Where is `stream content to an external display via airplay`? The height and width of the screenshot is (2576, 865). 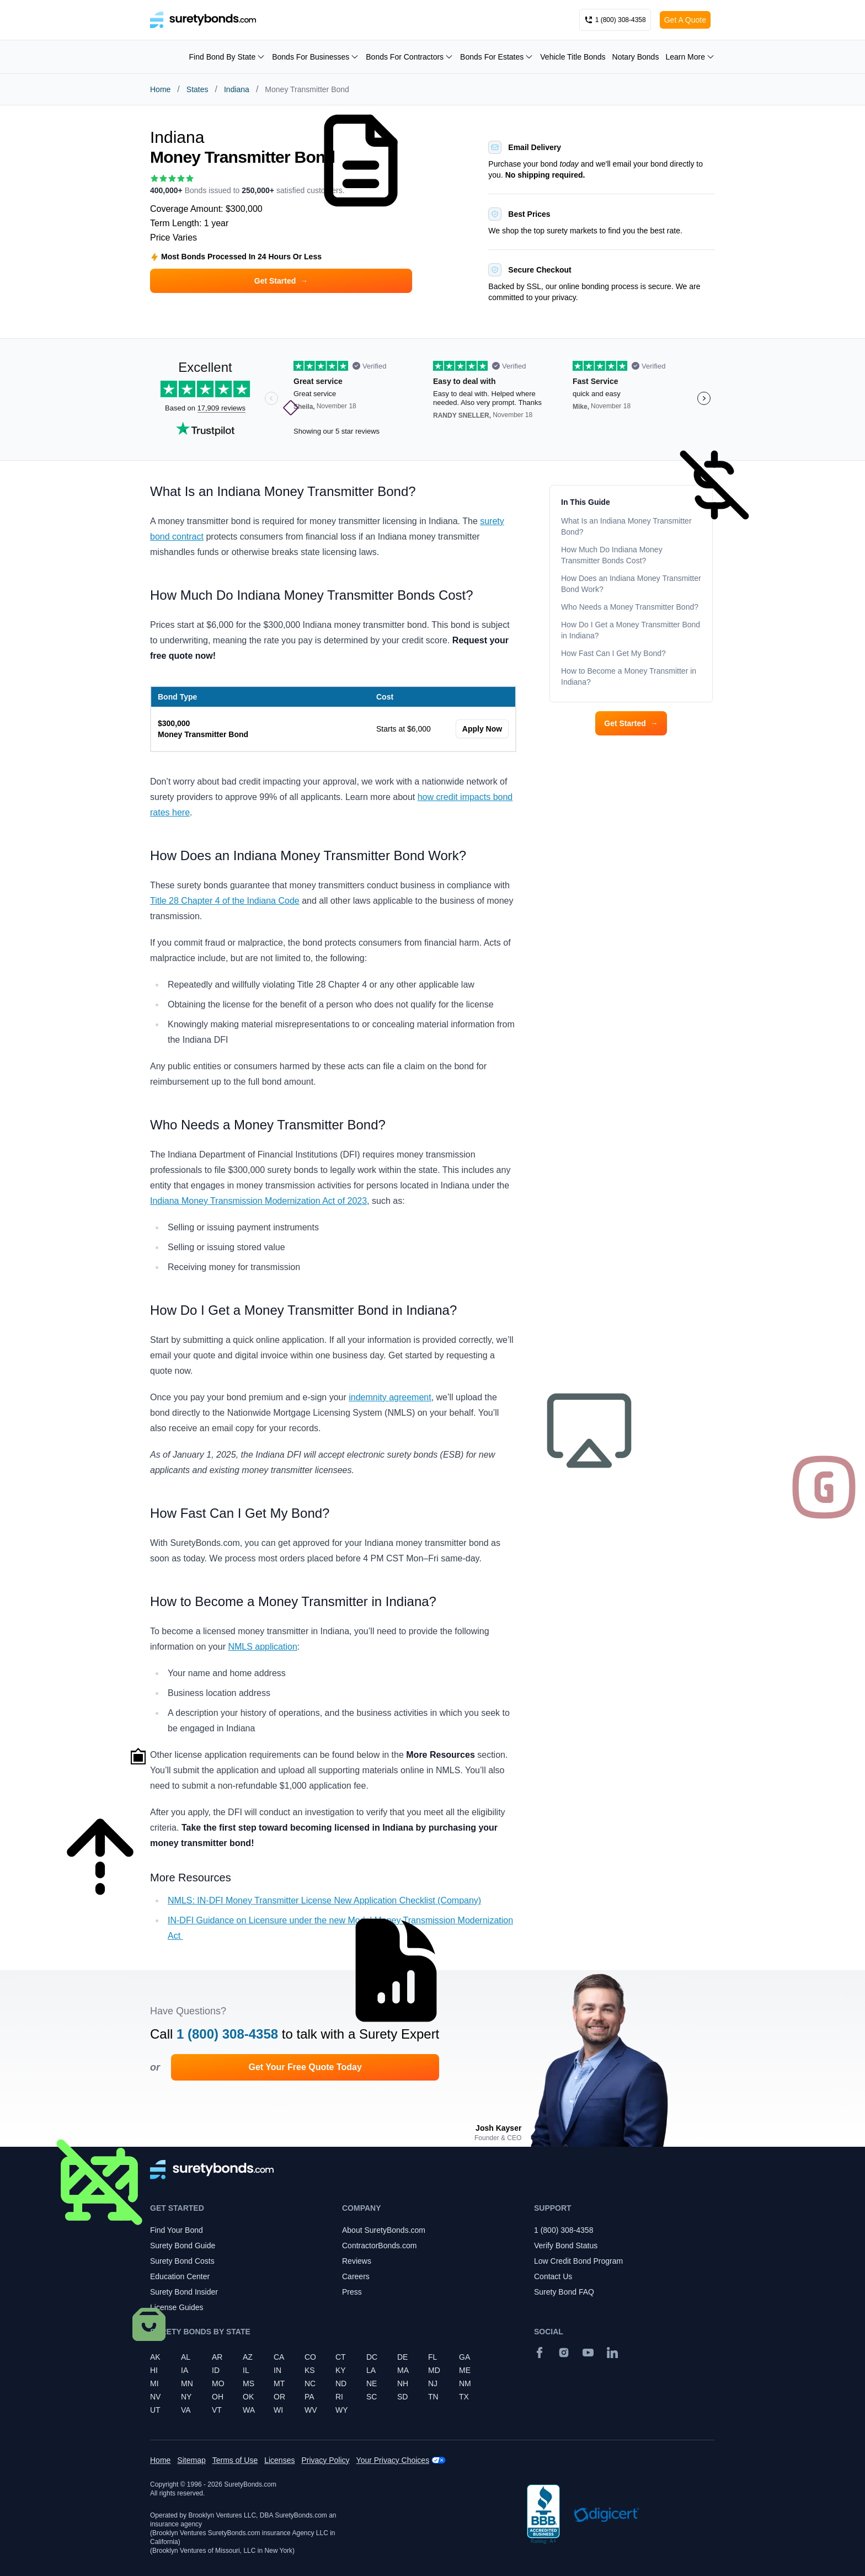 stream content to an external display via airplay is located at coordinates (589, 1429).